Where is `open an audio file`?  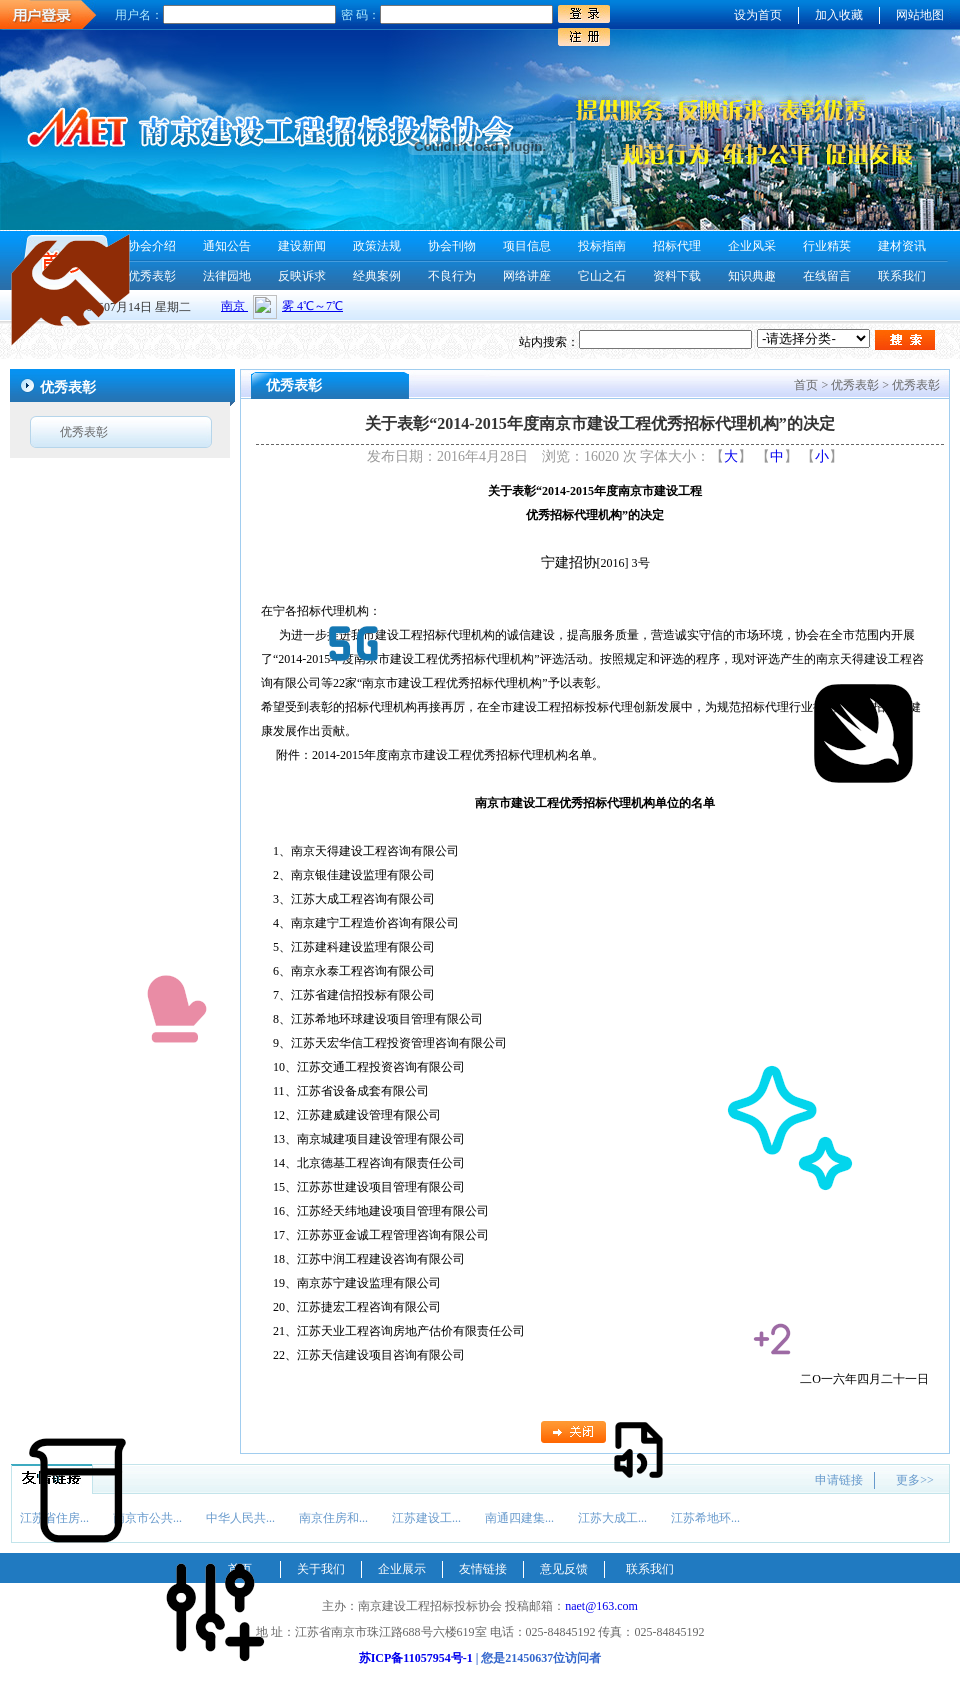 open an audio file is located at coordinates (639, 1450).